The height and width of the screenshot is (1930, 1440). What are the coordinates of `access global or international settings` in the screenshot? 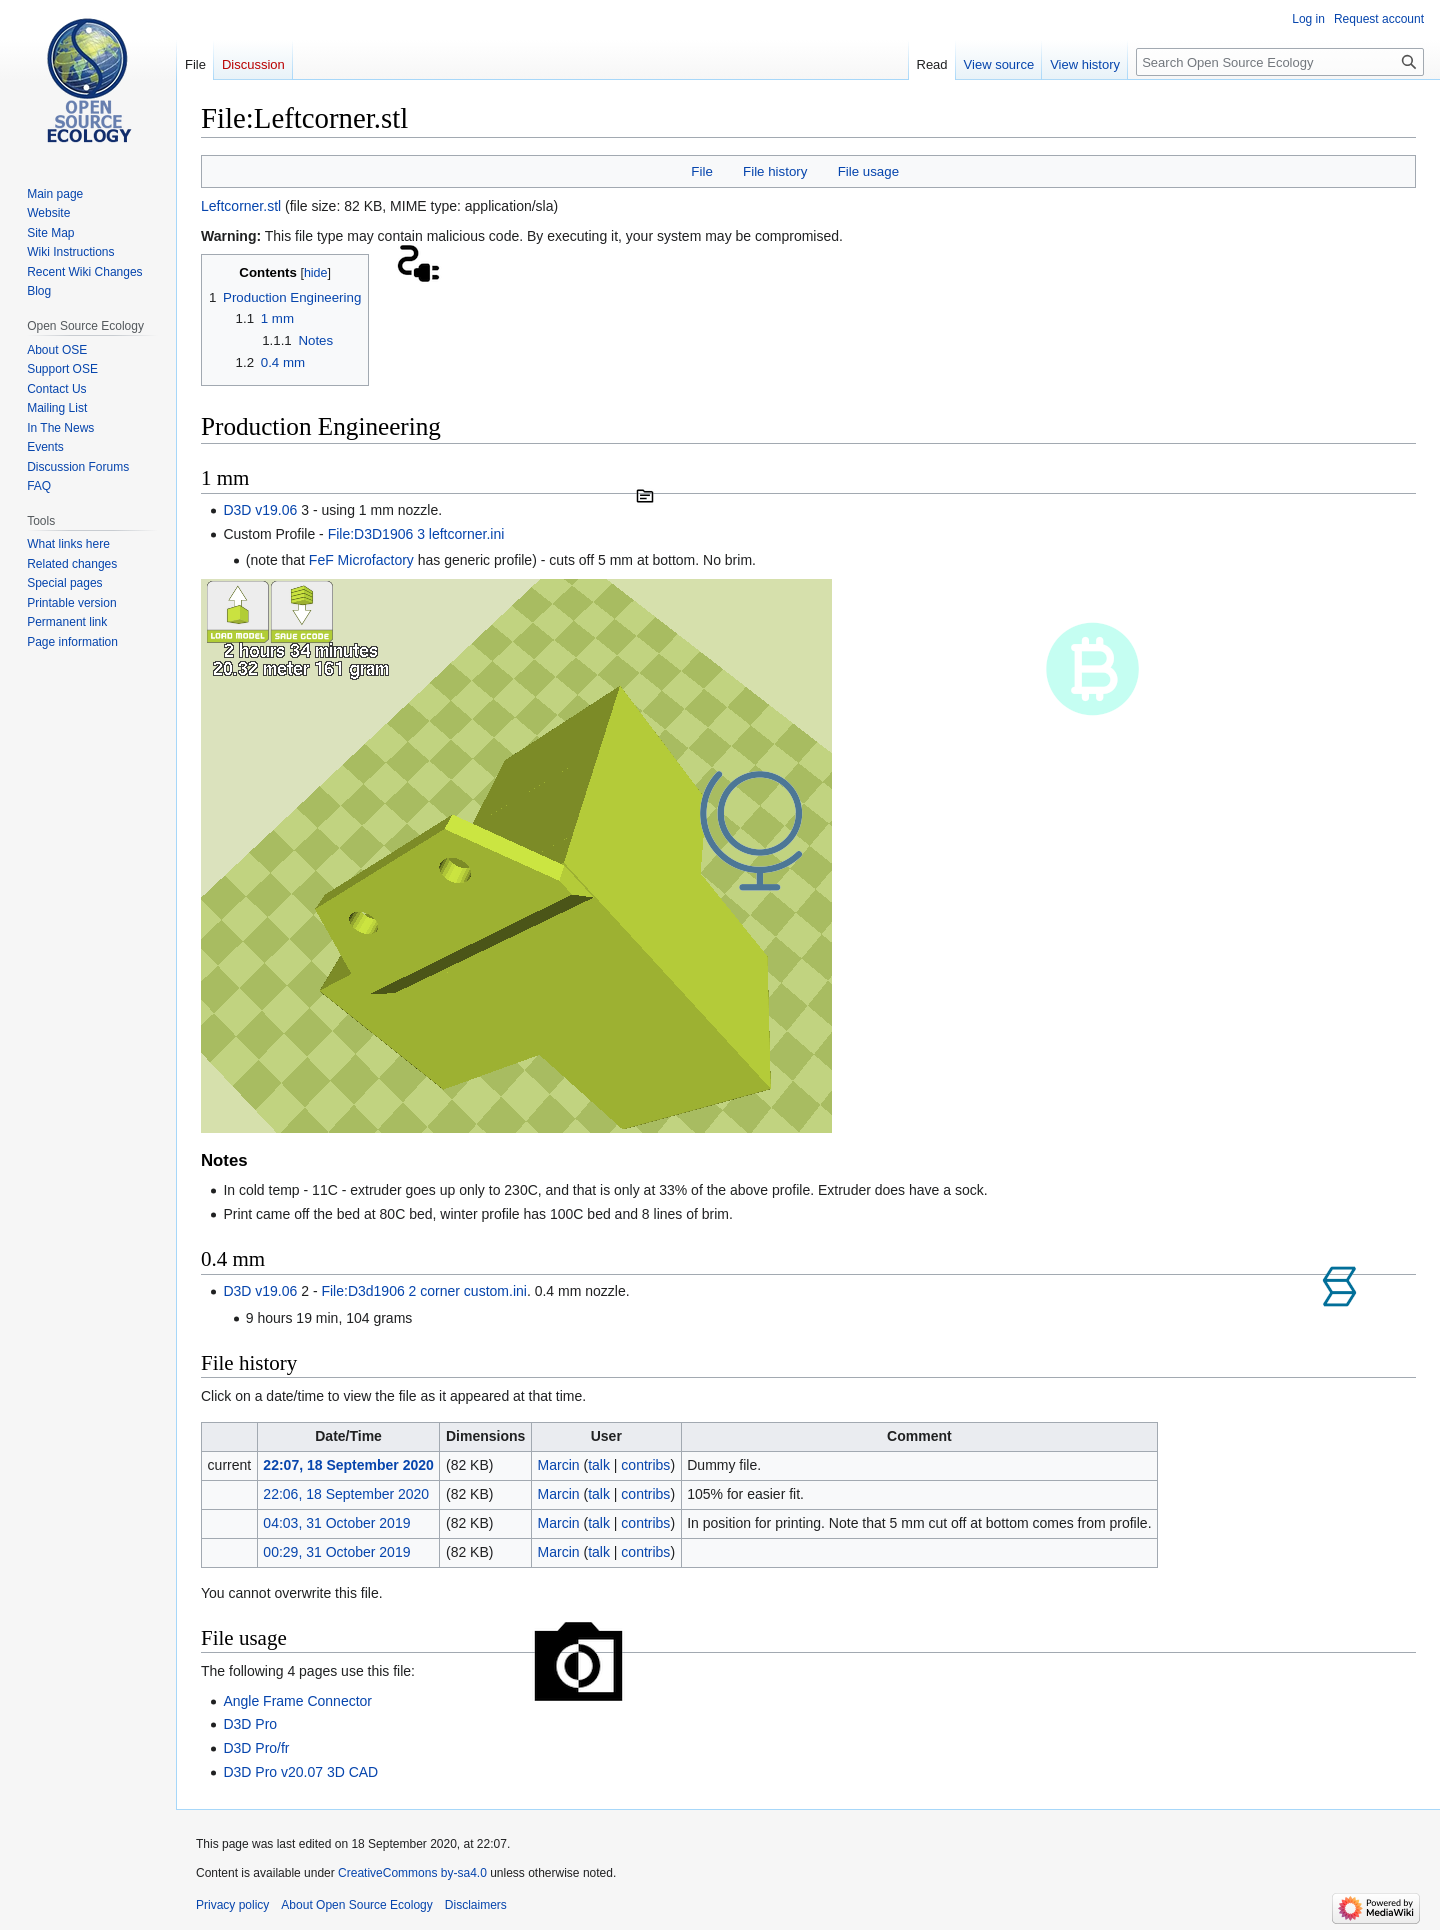 It's located at (755, 826).